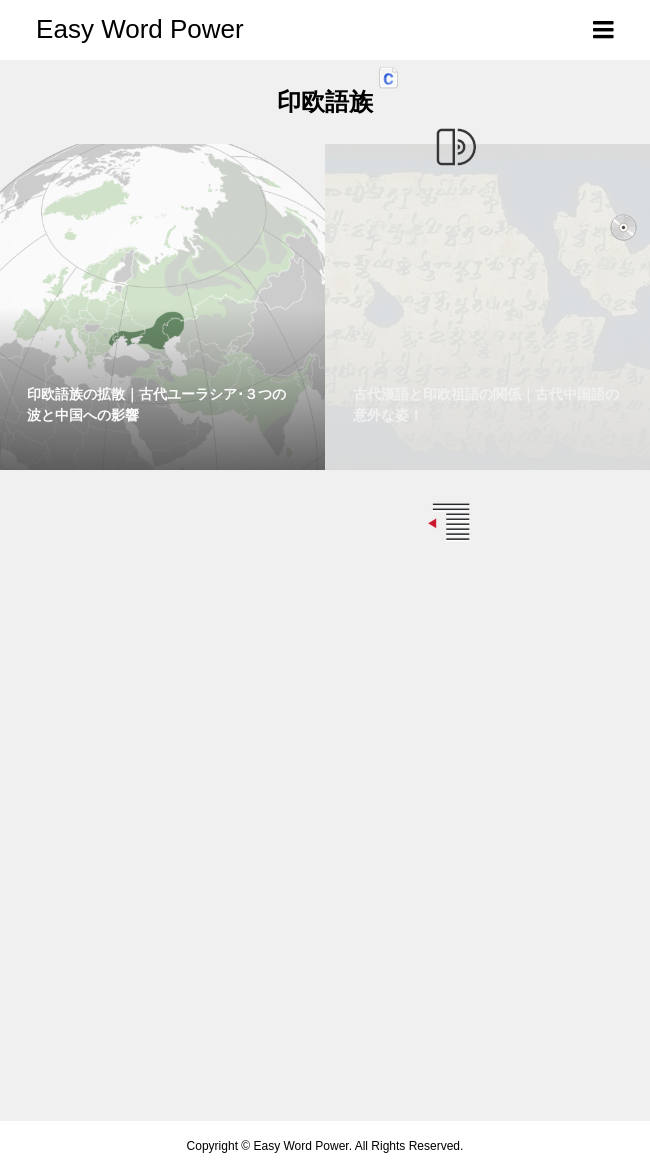  What do you see at coordinates (623, 227) in the screenshot?
I see `indicates a DVD-ROM drive or disc` at bounding box center [623, 227].